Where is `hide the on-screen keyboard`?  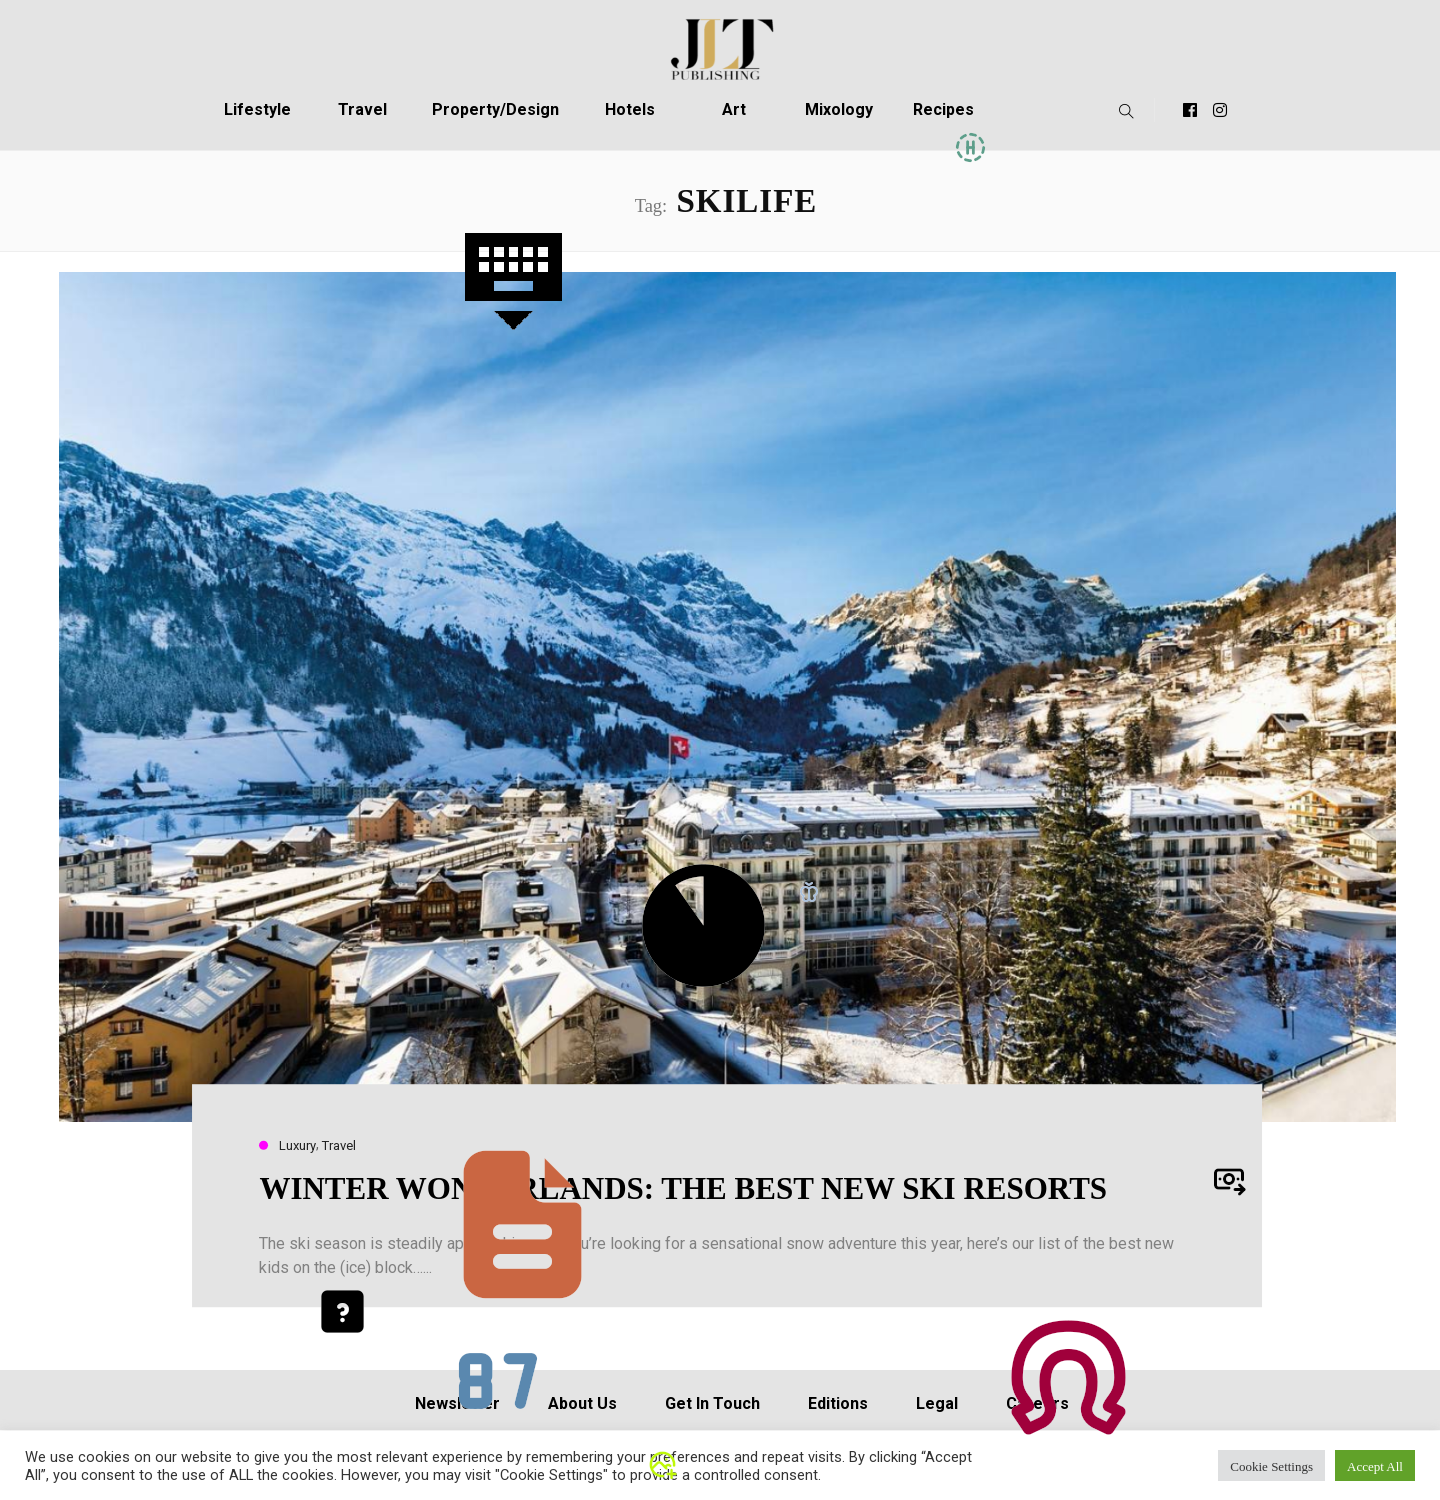
hide the on-screen keyboard is located at coordinates (513, 276).